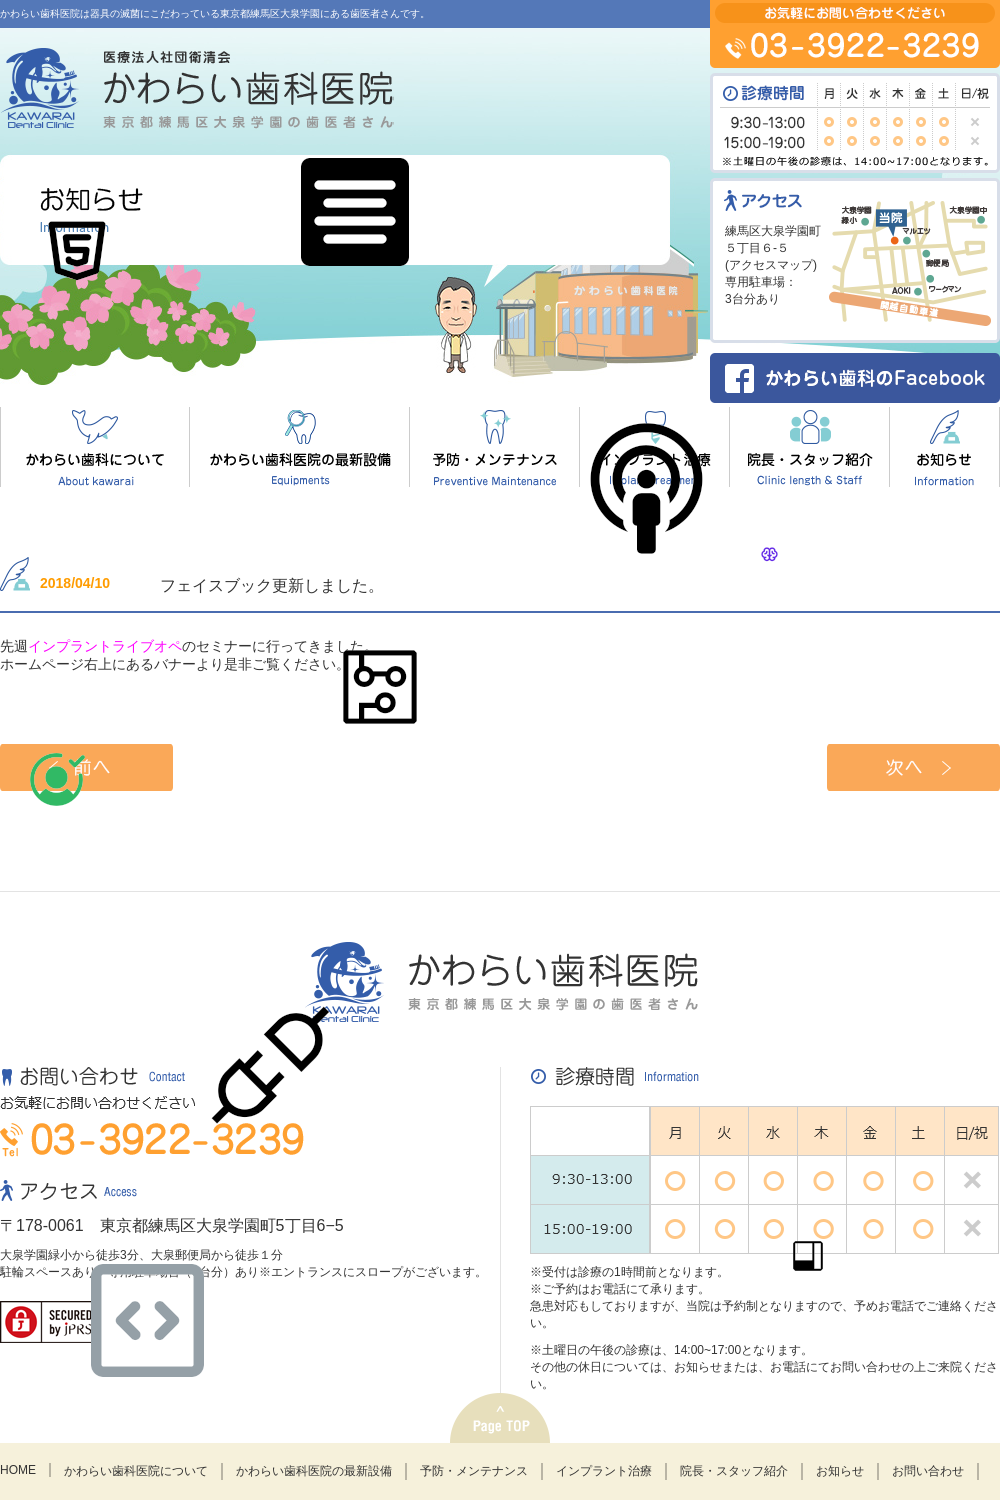 The width and height of the screenshot is (1000, 1500). I want to click on center align text, so click(355, 212).